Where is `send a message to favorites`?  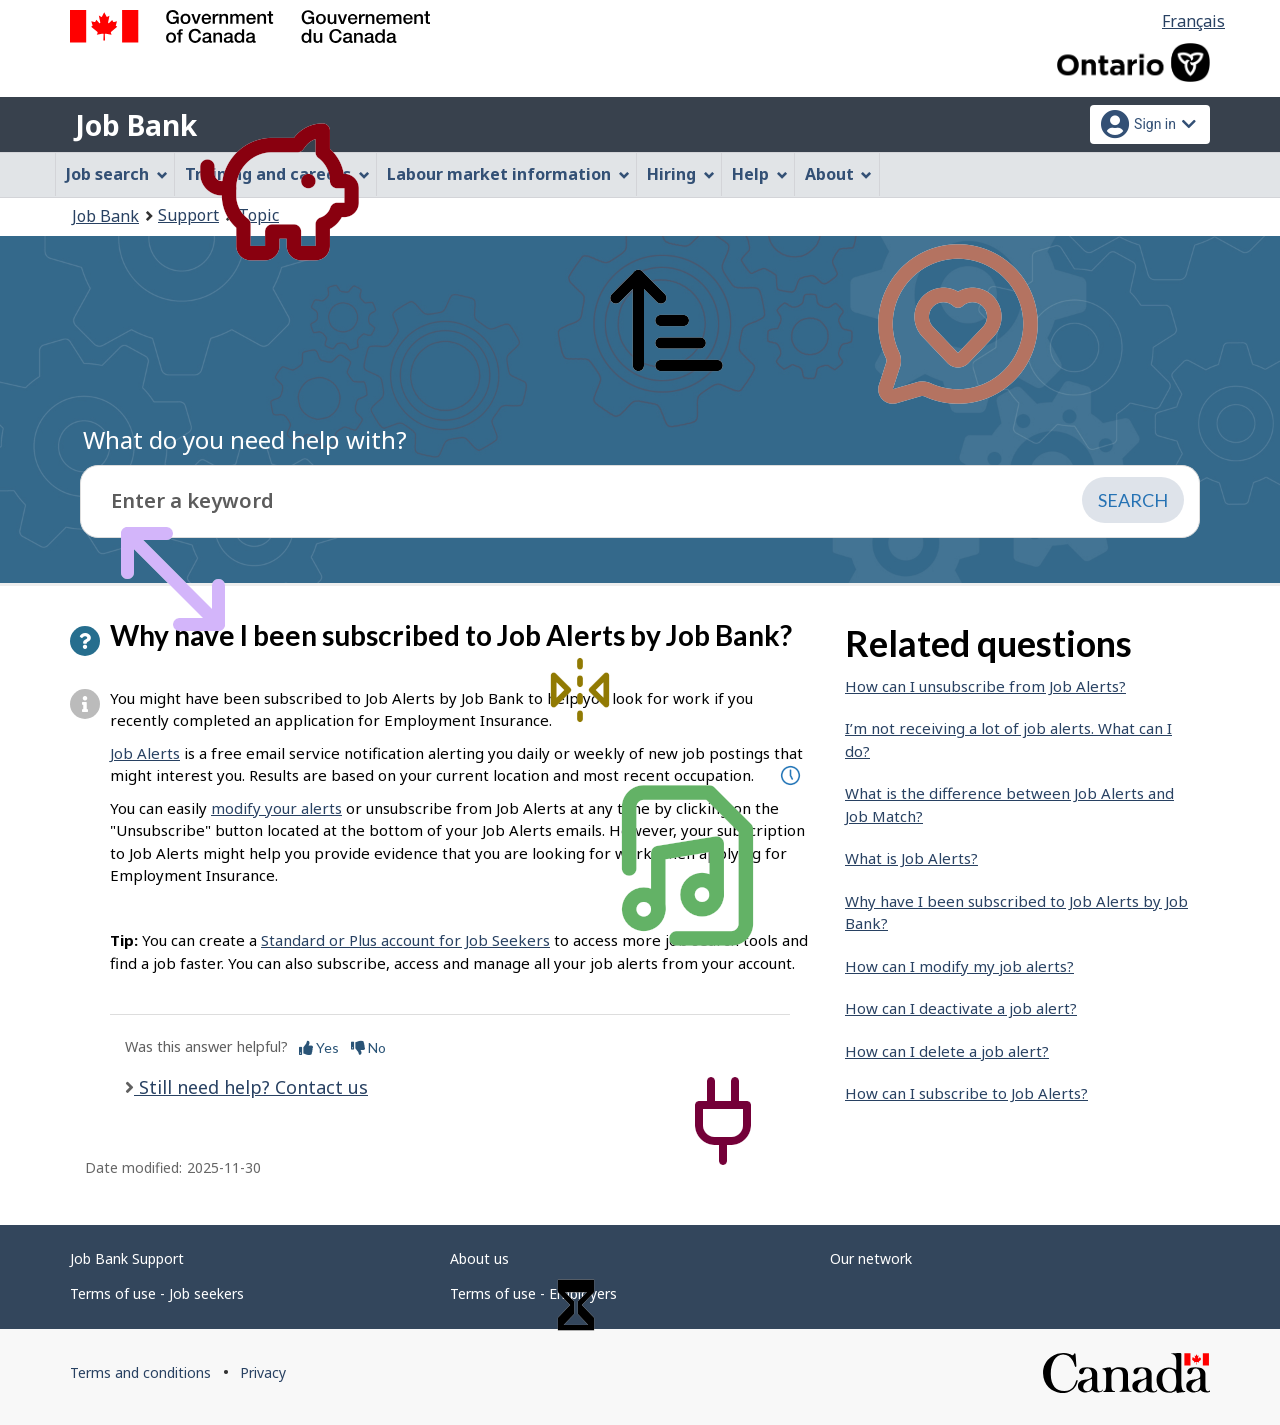 send a message to favorites is located at coordinates (958, 324).